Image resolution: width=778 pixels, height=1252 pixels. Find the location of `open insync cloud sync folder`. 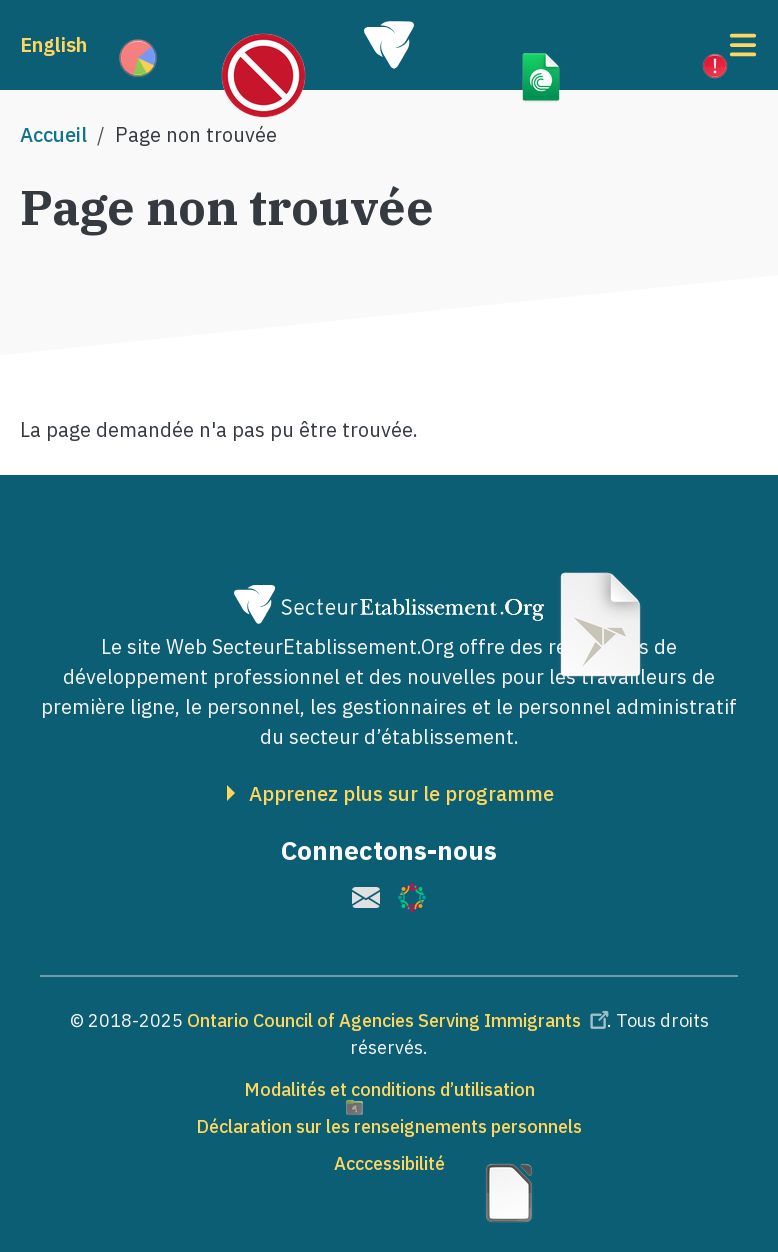

open insync cloud sync folder is located at coordinates (354, 1107).